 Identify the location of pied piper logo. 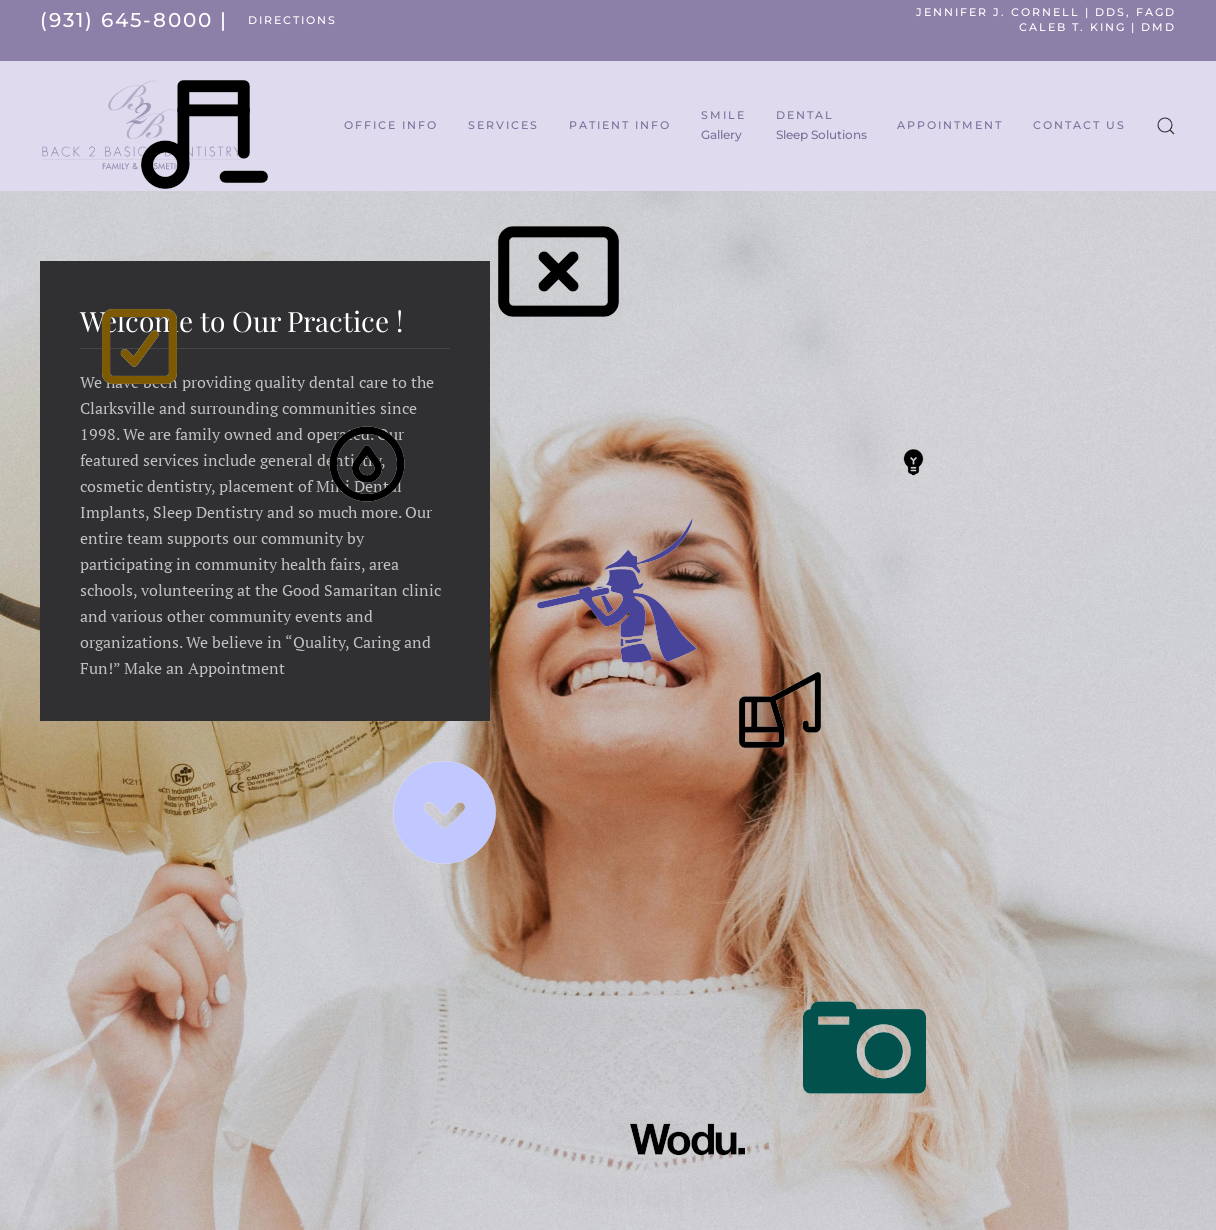
(617, 590).